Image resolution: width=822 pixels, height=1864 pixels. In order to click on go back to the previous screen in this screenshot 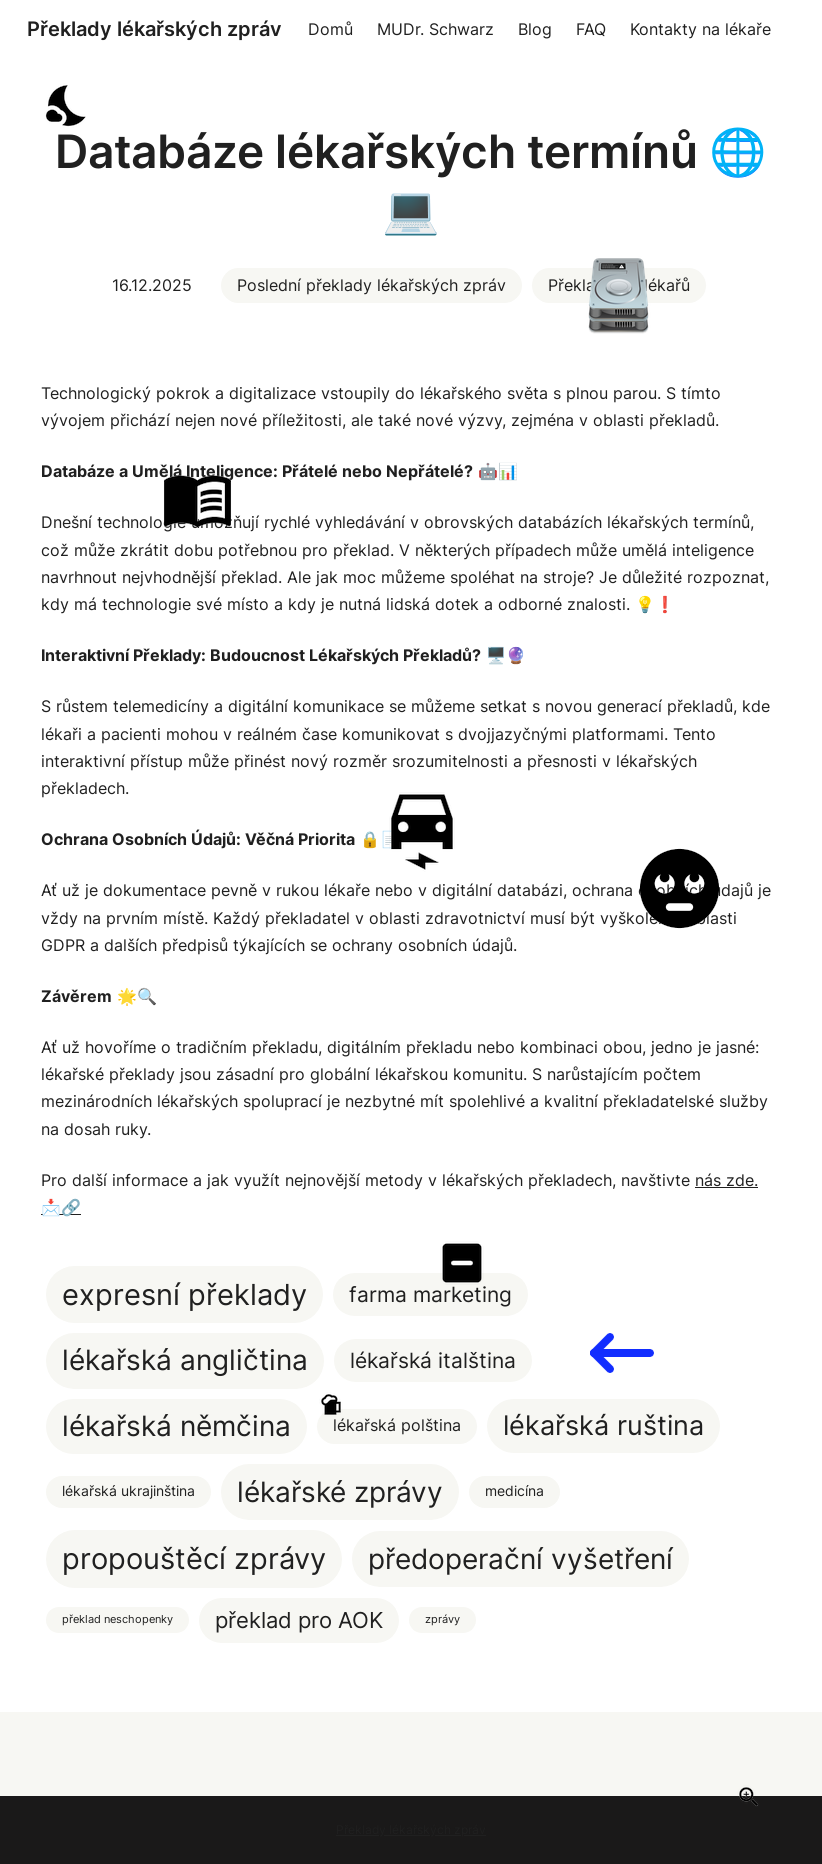, I will do `click(622, 1353)`.